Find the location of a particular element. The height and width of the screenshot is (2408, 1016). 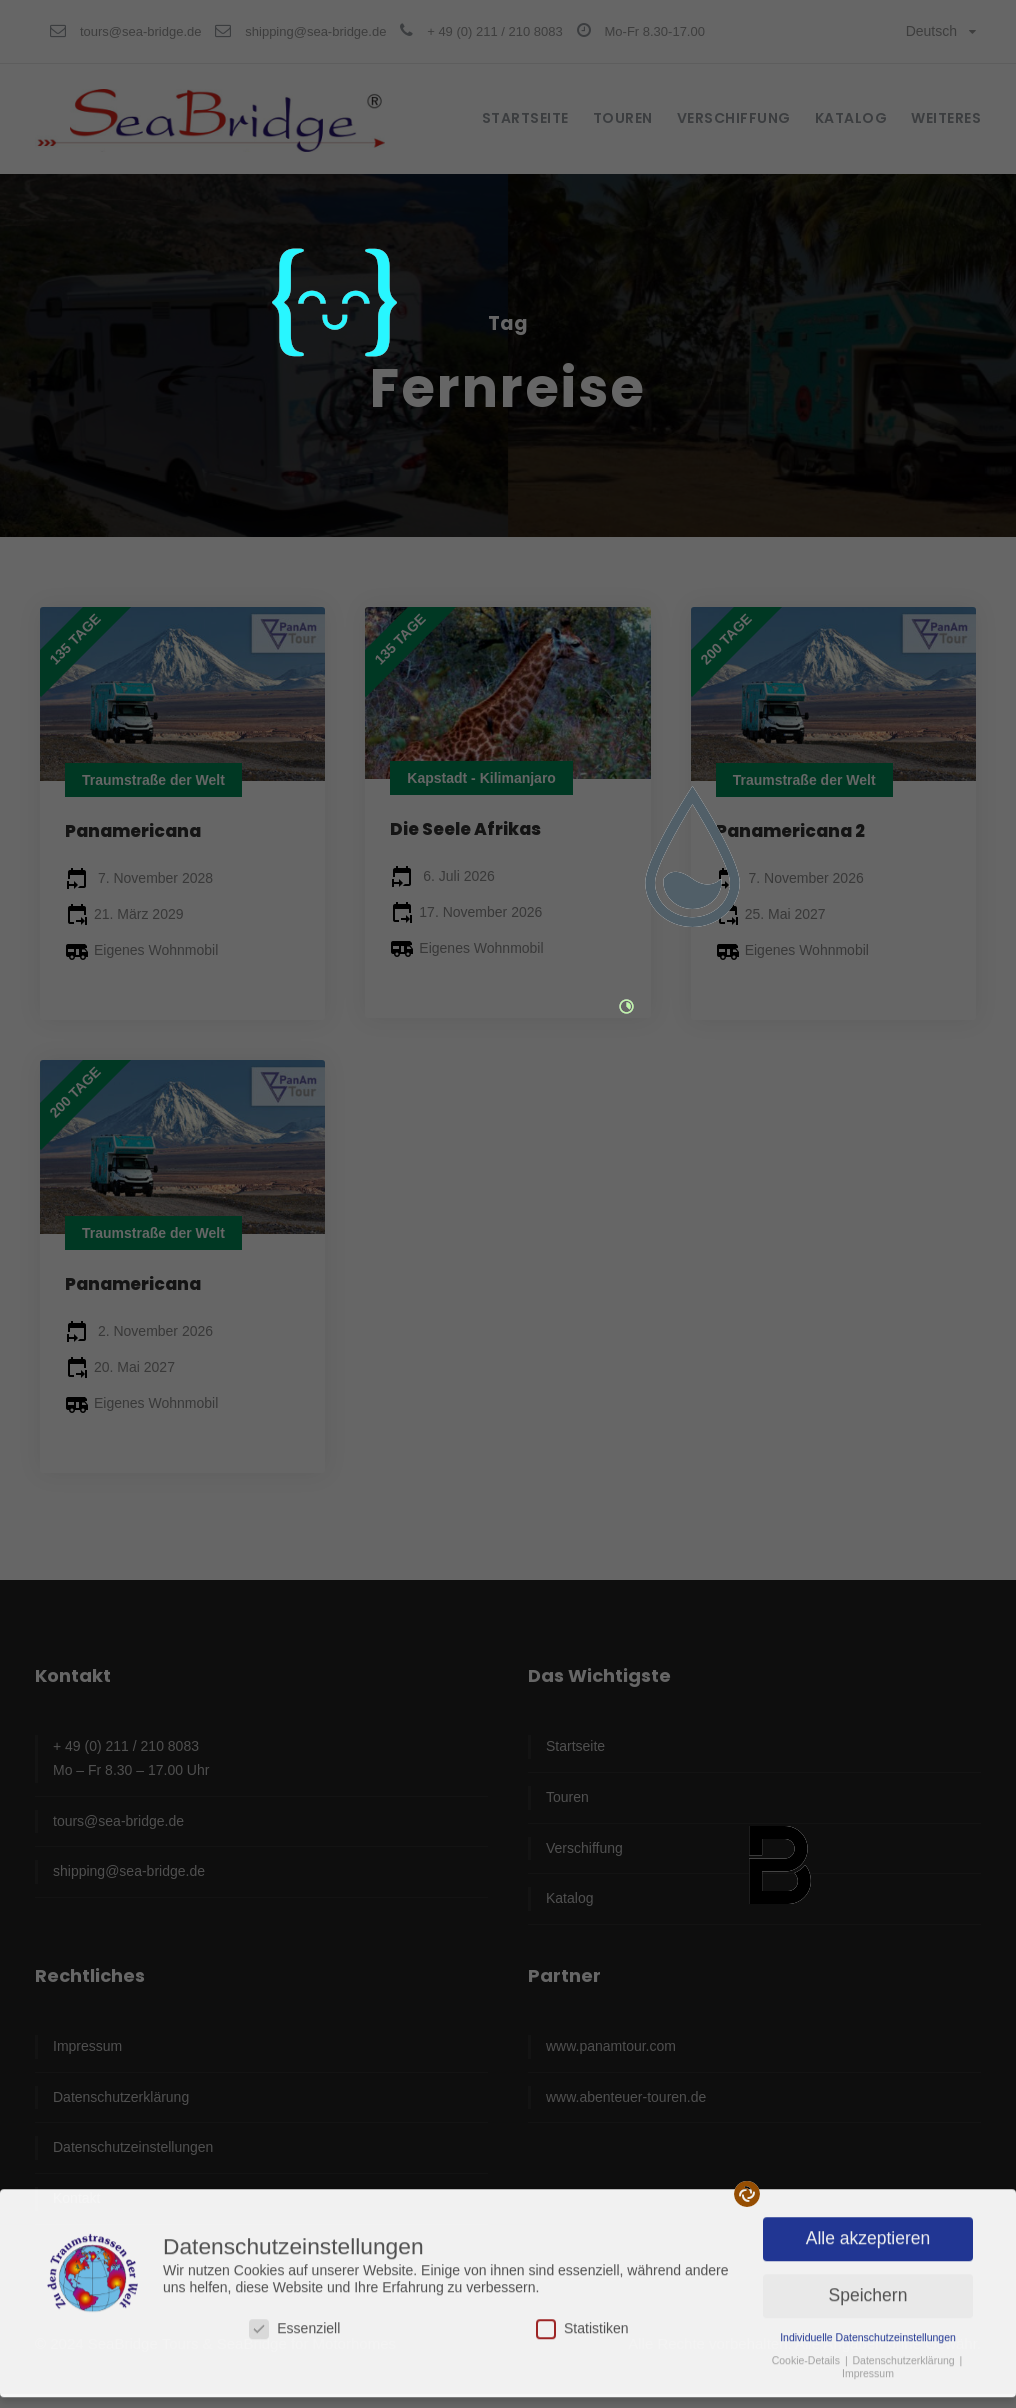

indicates progress at approximately 25% completion is located at coordinates (626, 1006).